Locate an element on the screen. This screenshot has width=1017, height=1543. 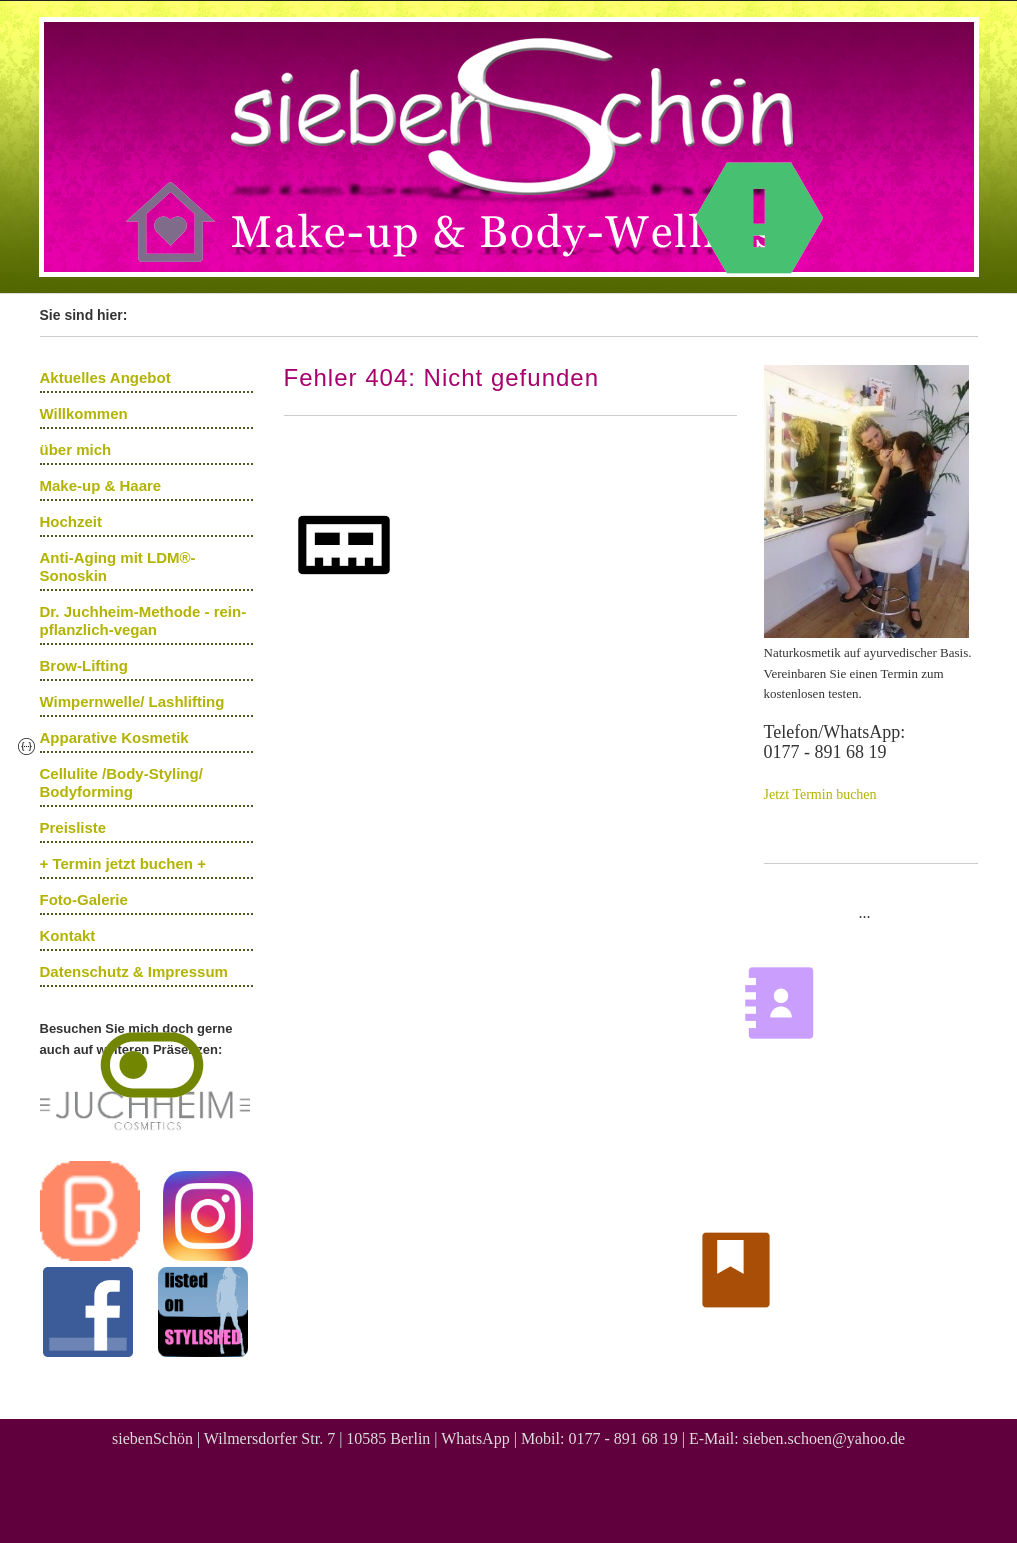
view RAM or memory usage is located at coordinates (344, 545).